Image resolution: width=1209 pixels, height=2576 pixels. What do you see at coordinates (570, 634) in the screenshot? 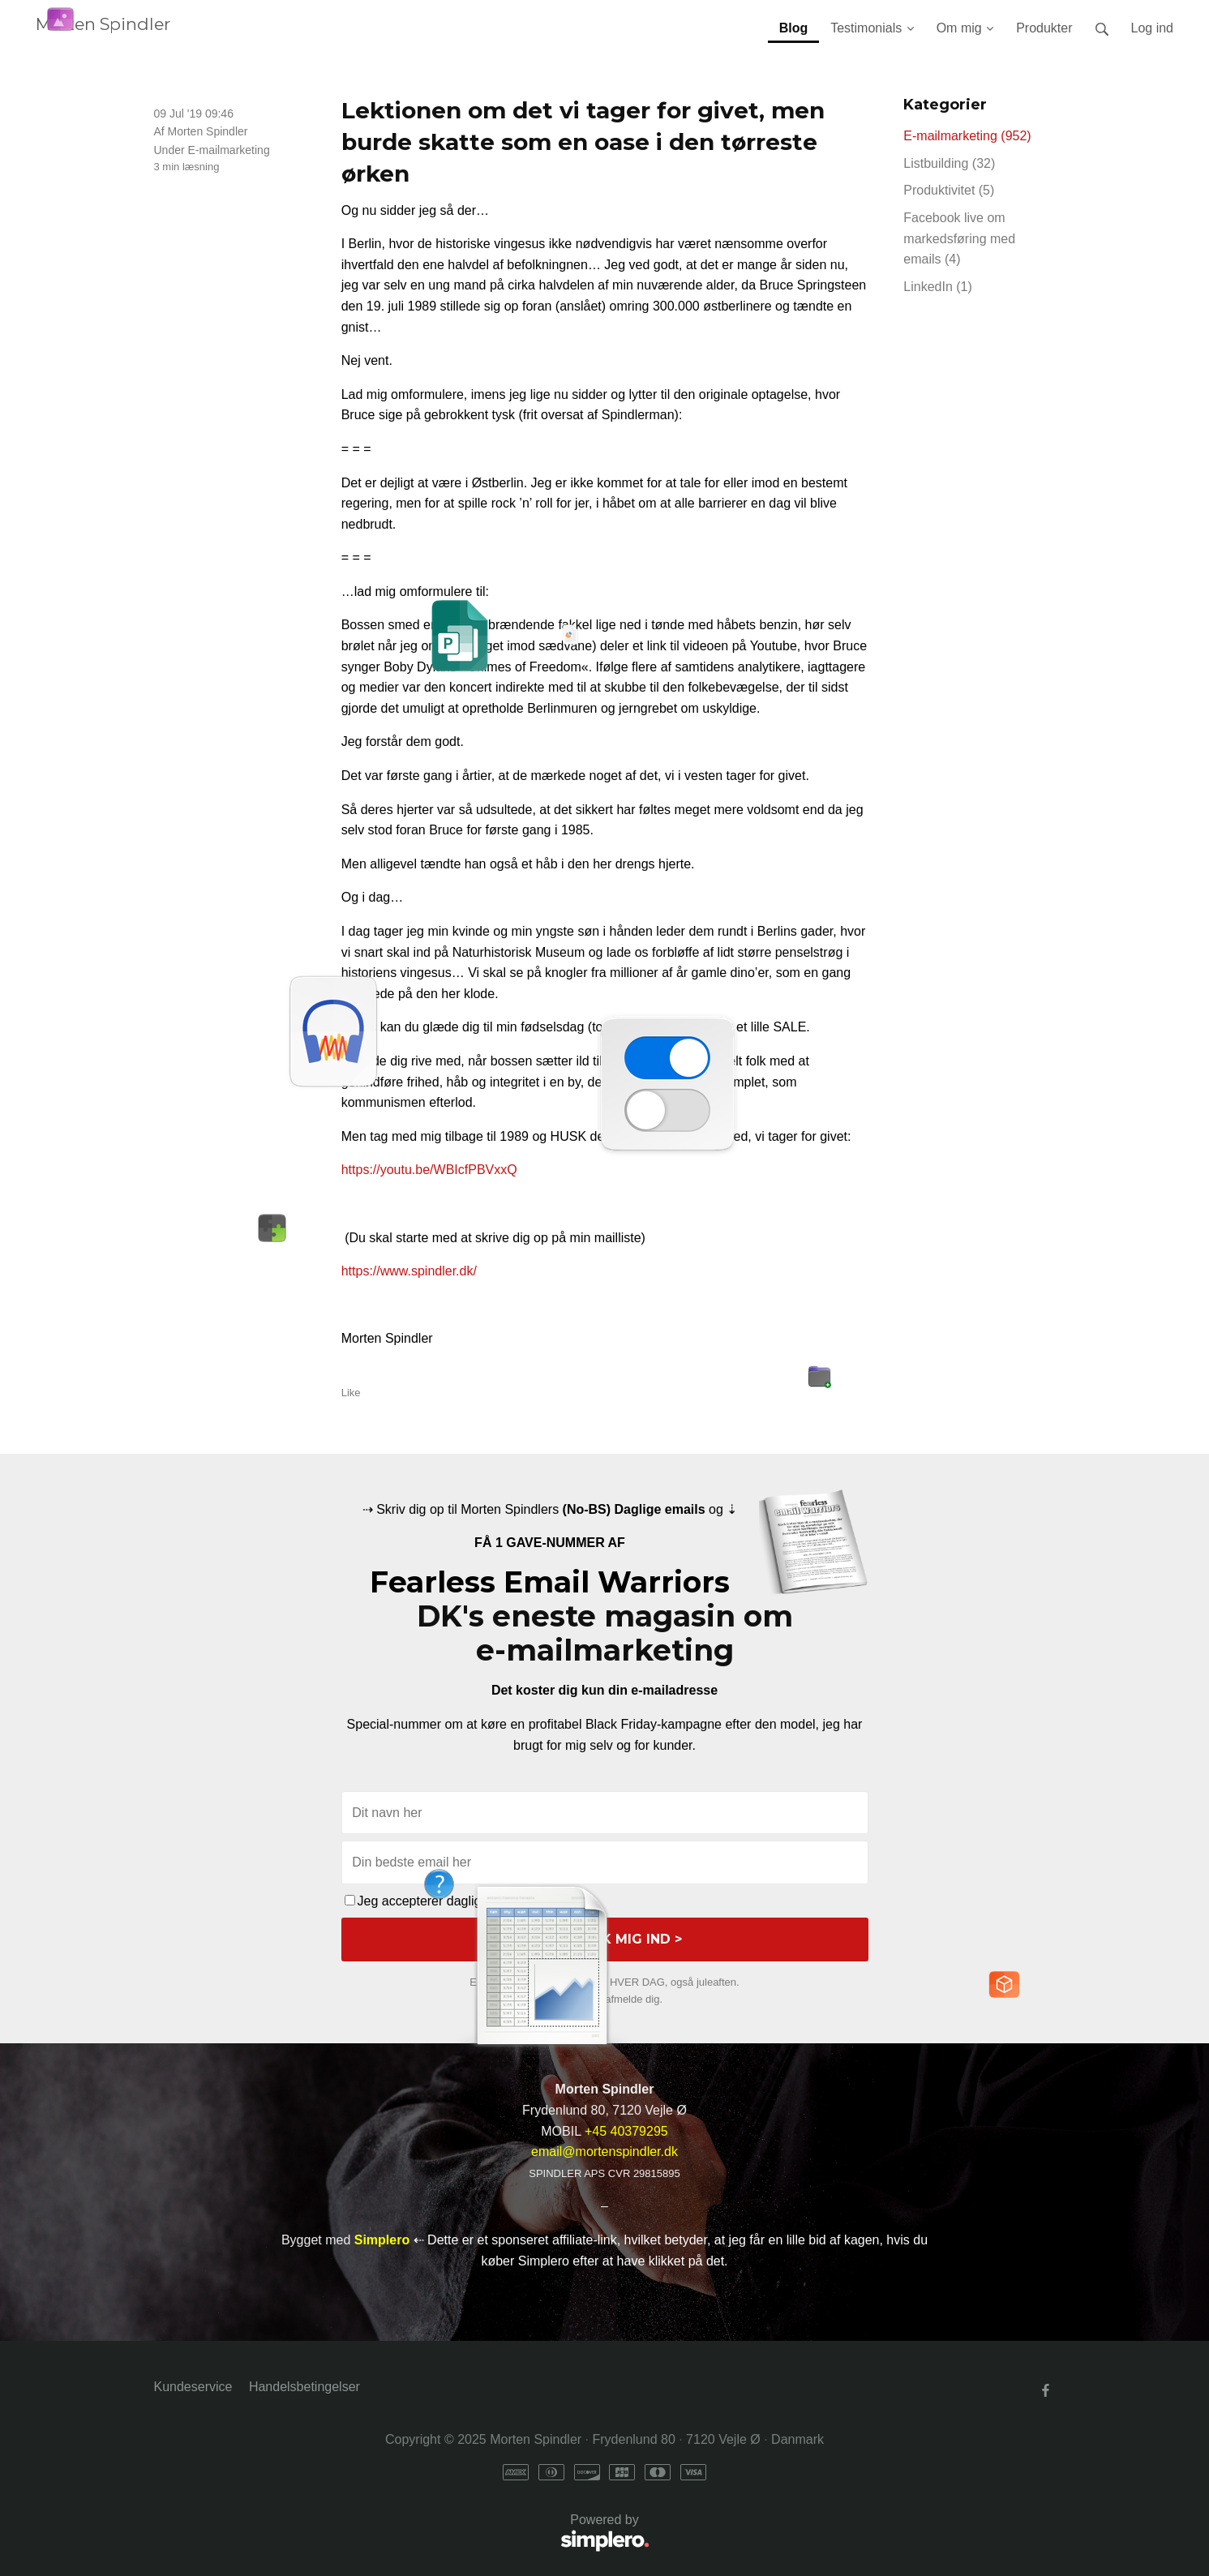
I see `open a presentation file` at bounding box center [570, 634].